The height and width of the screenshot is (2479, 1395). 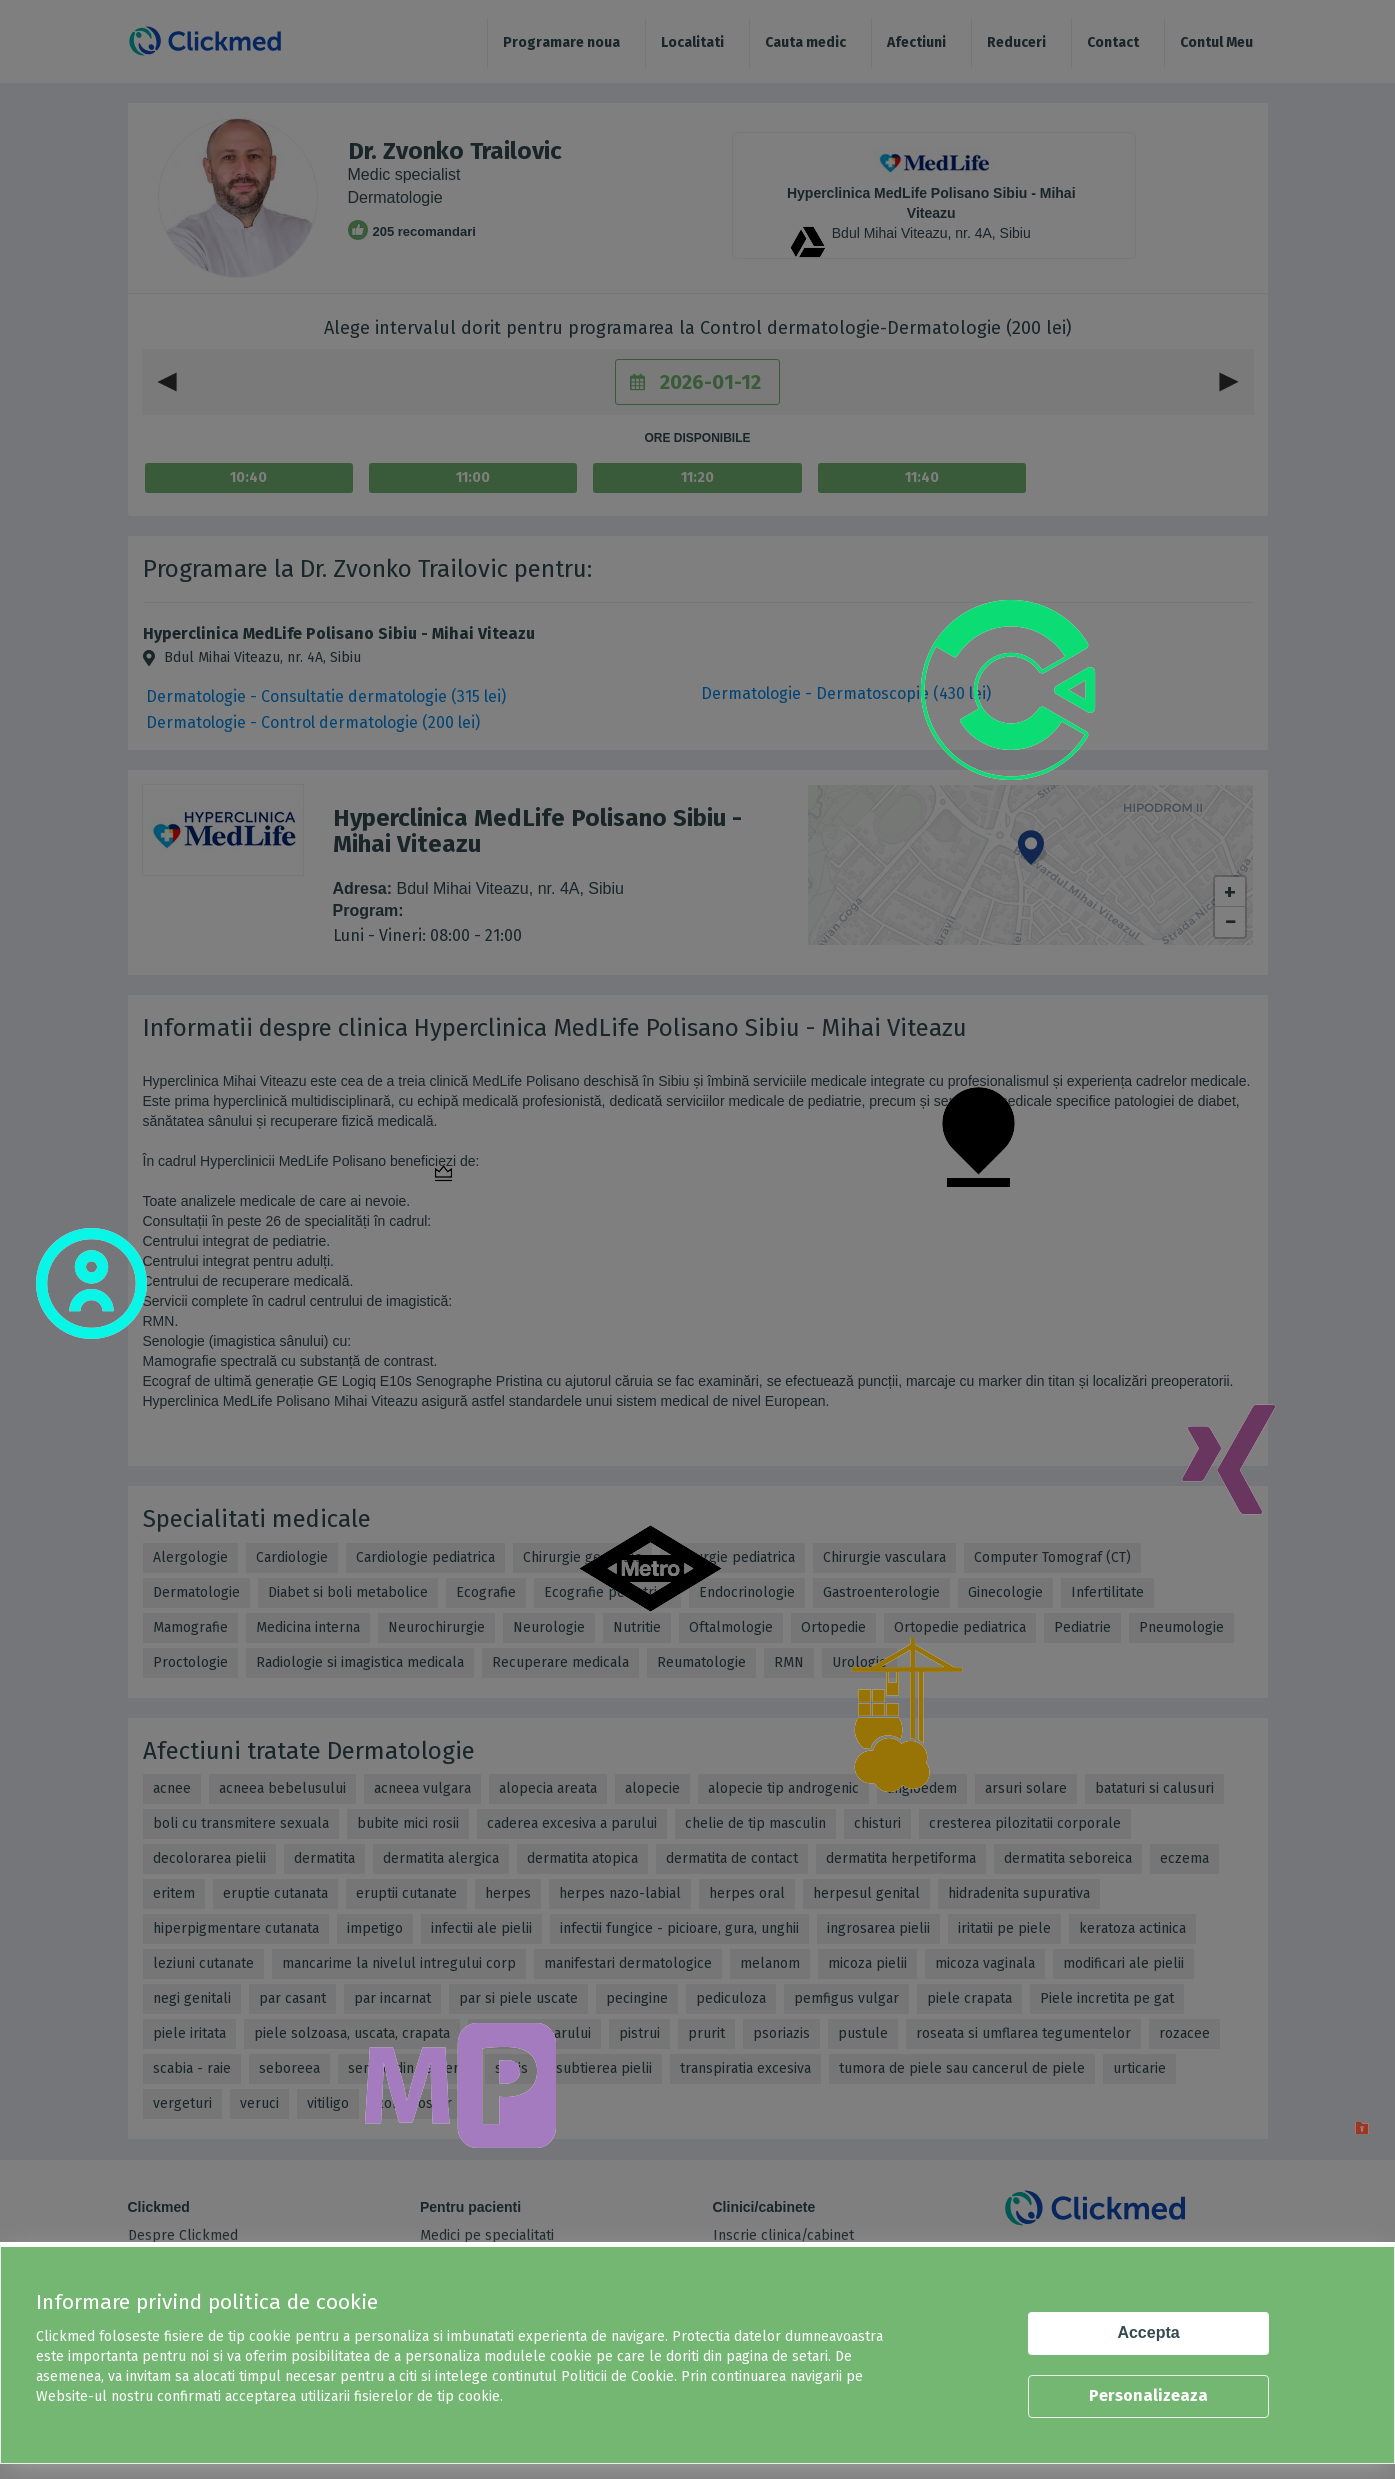 I want to click on open portainer container management dashboard, so click(x=907, y=1715).